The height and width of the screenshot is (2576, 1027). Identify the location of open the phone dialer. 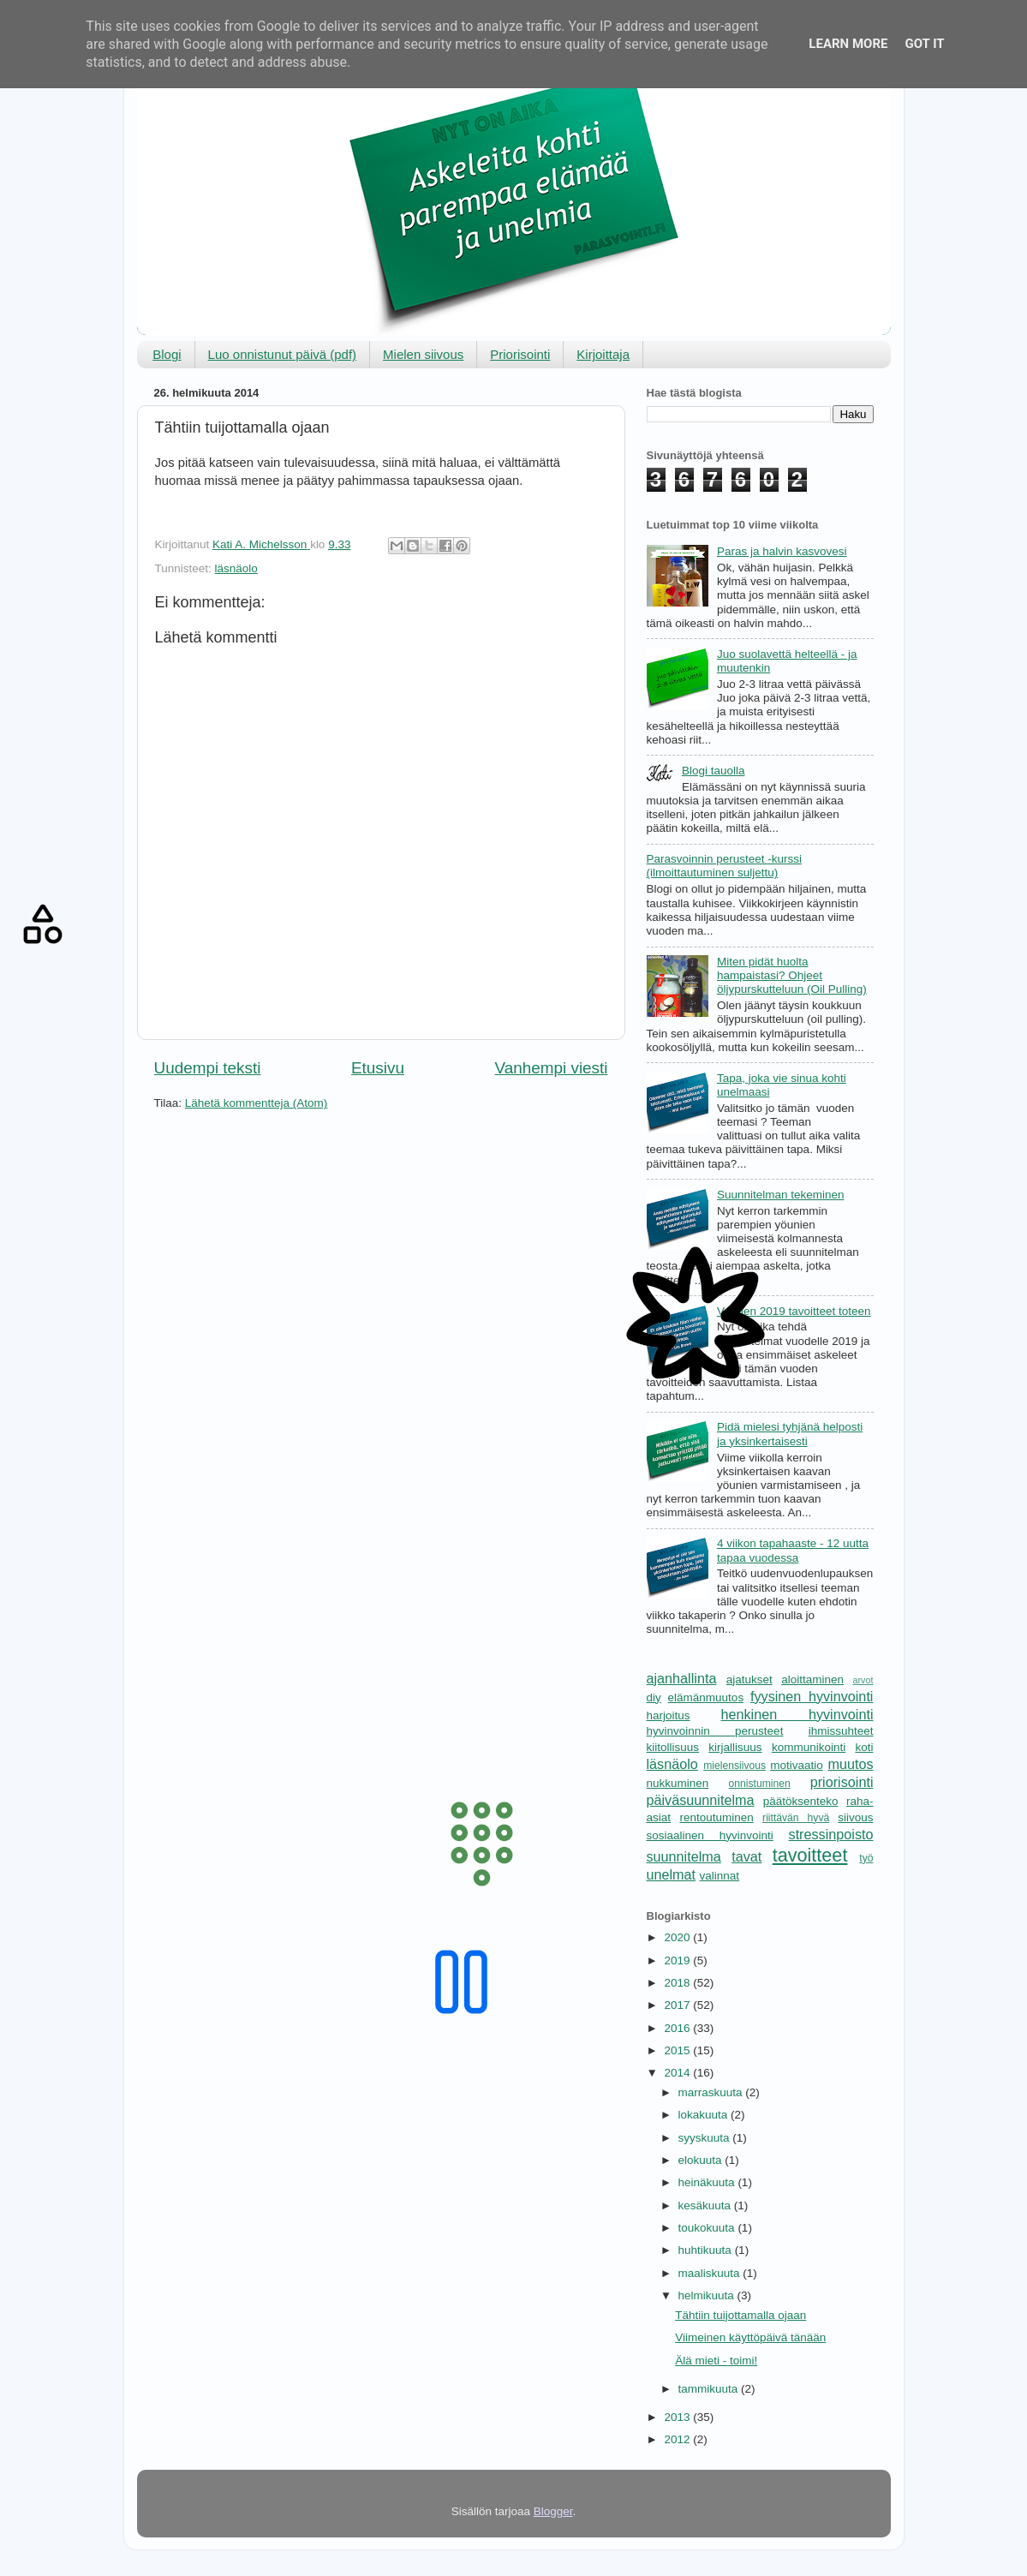
(481, 1844).